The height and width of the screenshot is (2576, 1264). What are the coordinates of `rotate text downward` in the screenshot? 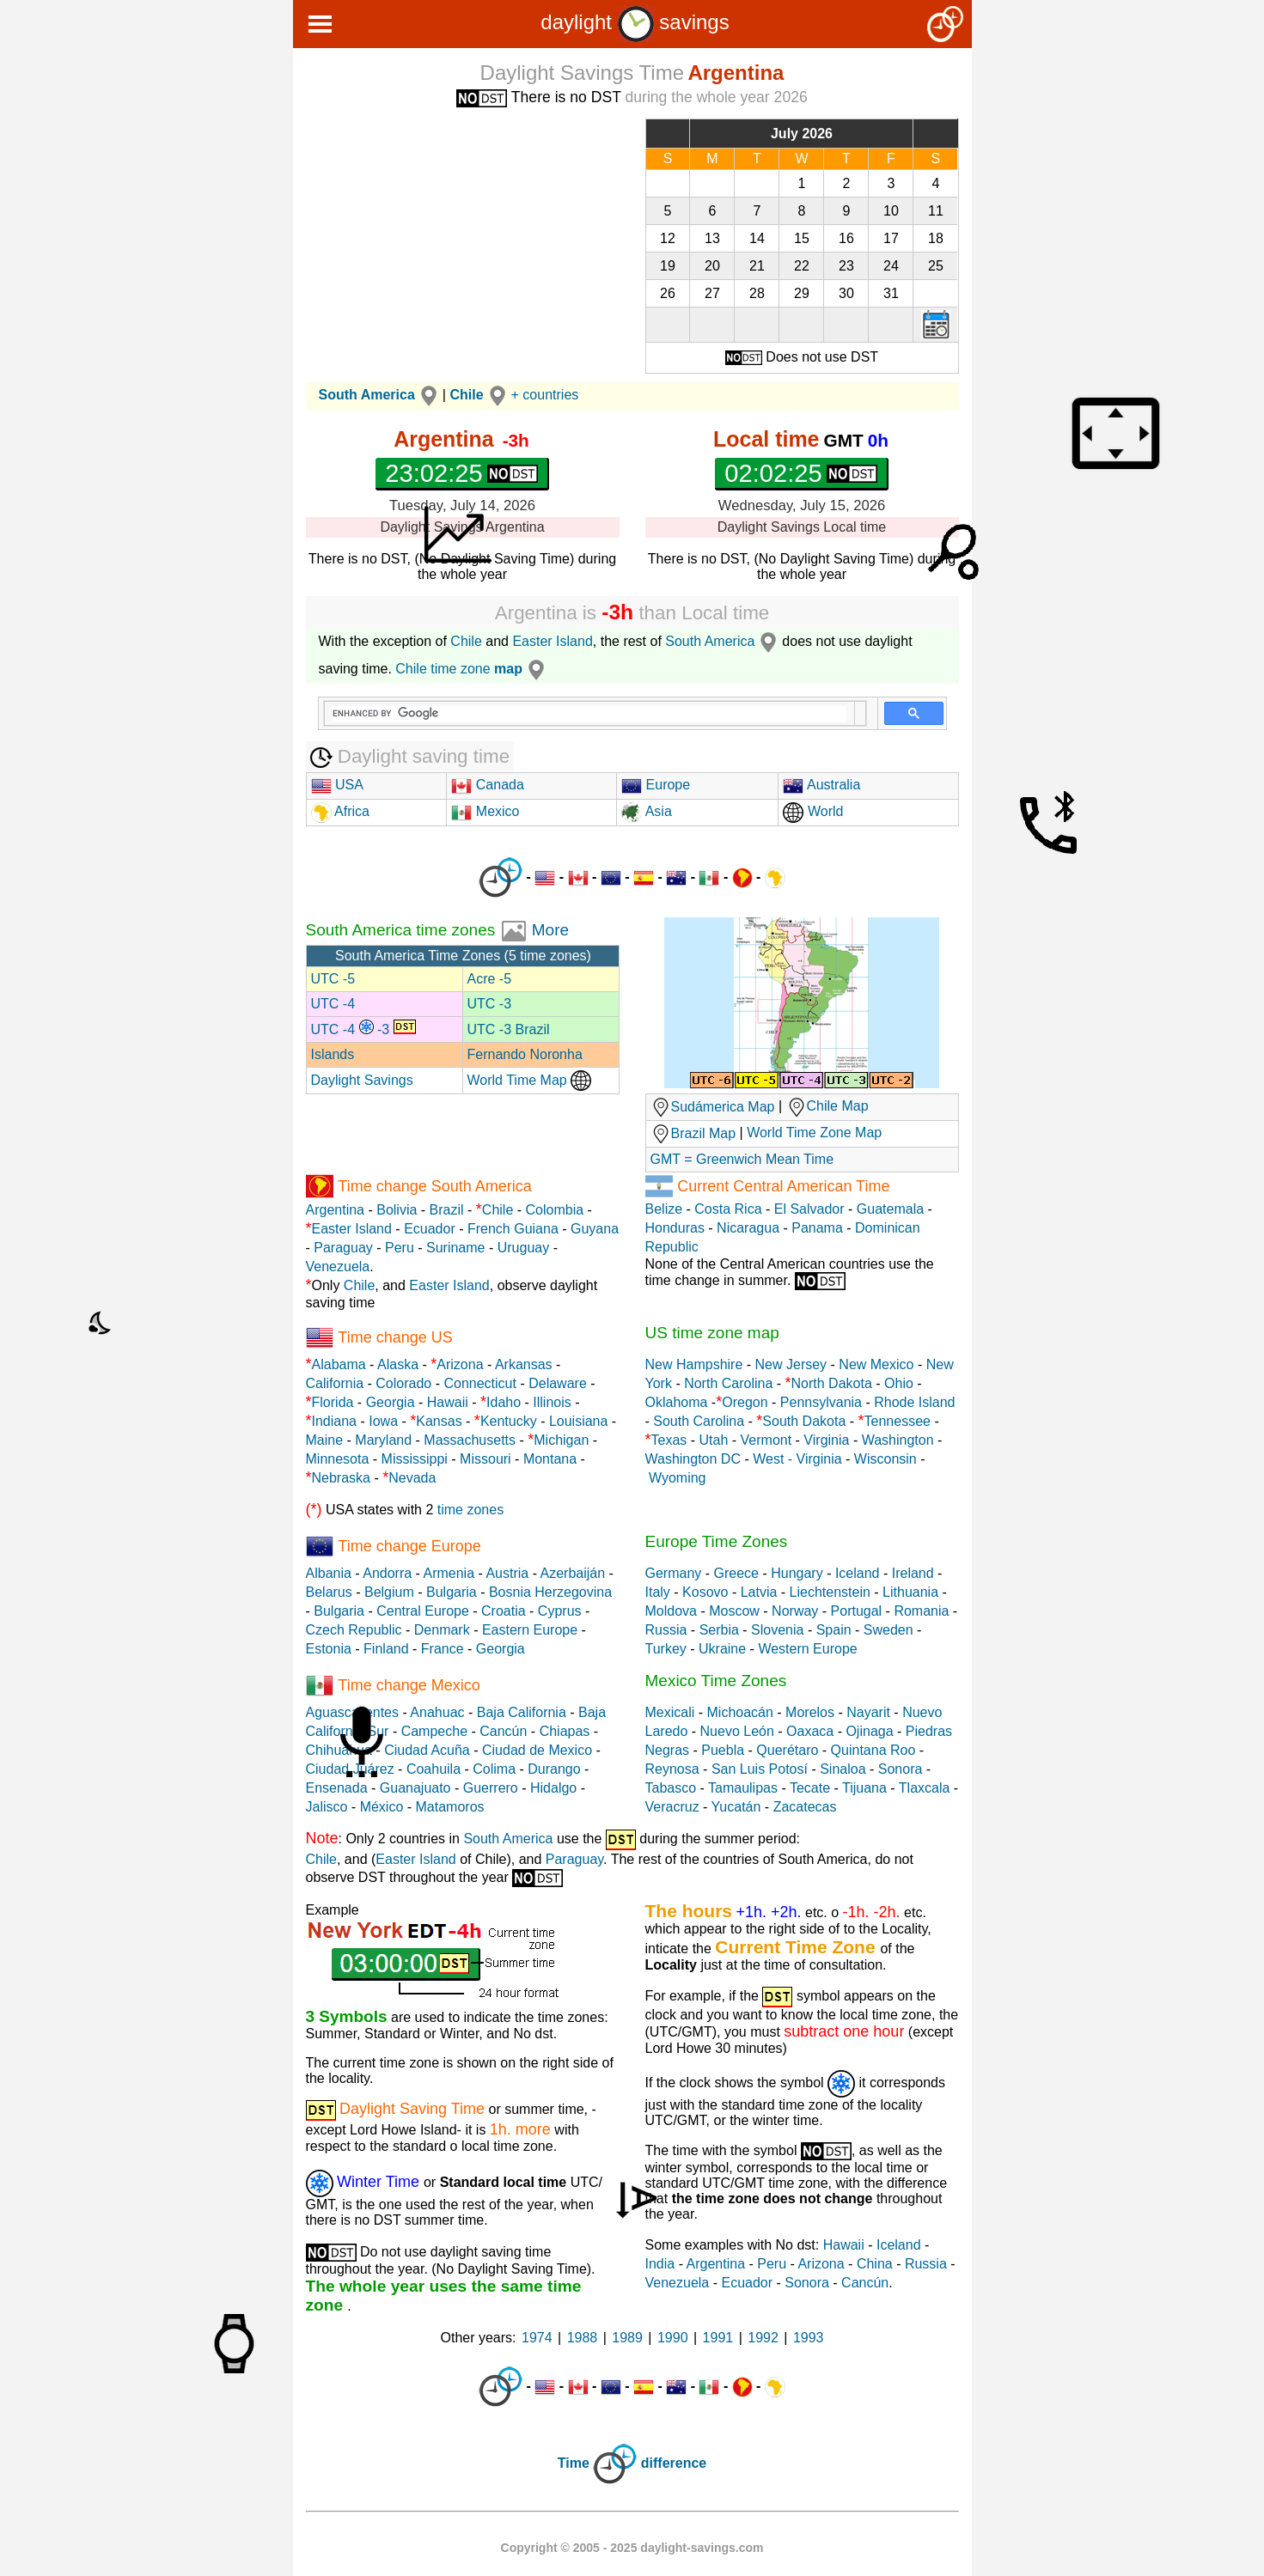 It's located at (636, 2200).